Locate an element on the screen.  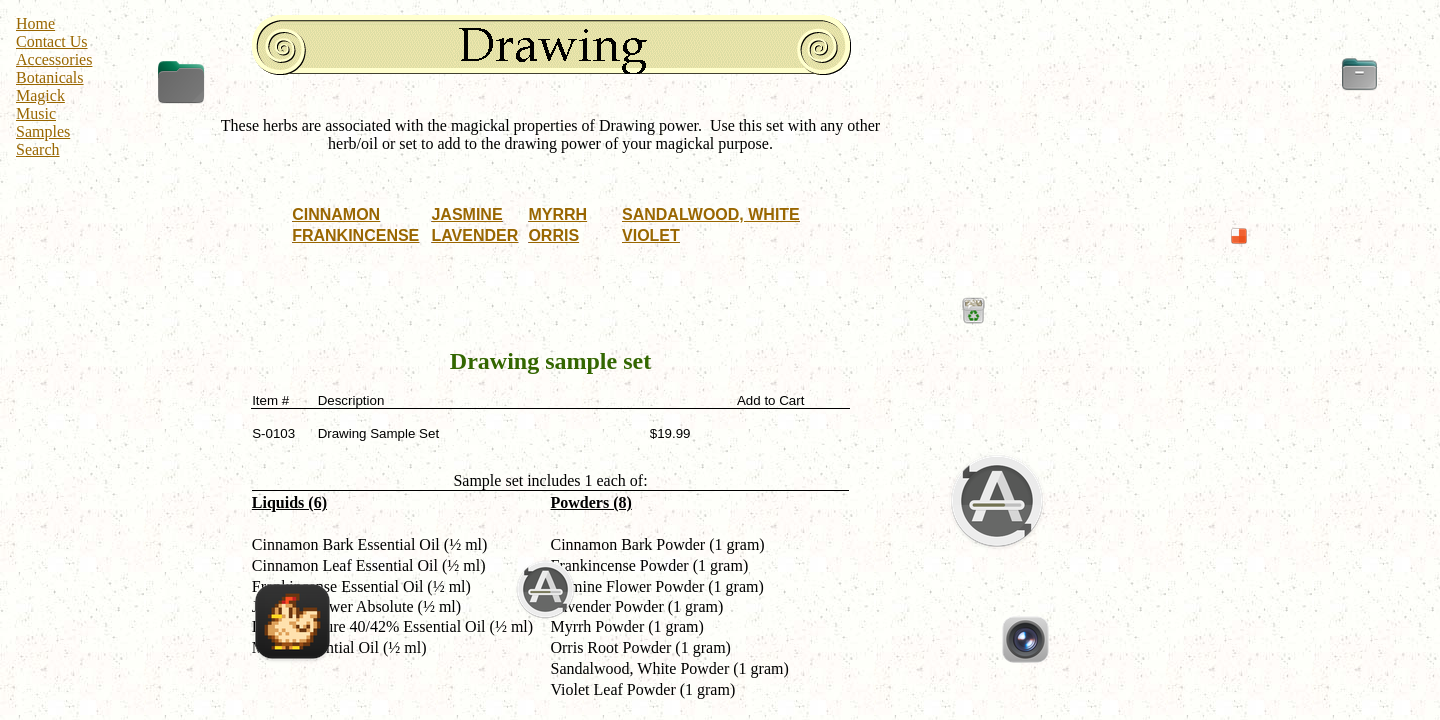
switch to the top-left workspace is located at coordinates (1239, 236).